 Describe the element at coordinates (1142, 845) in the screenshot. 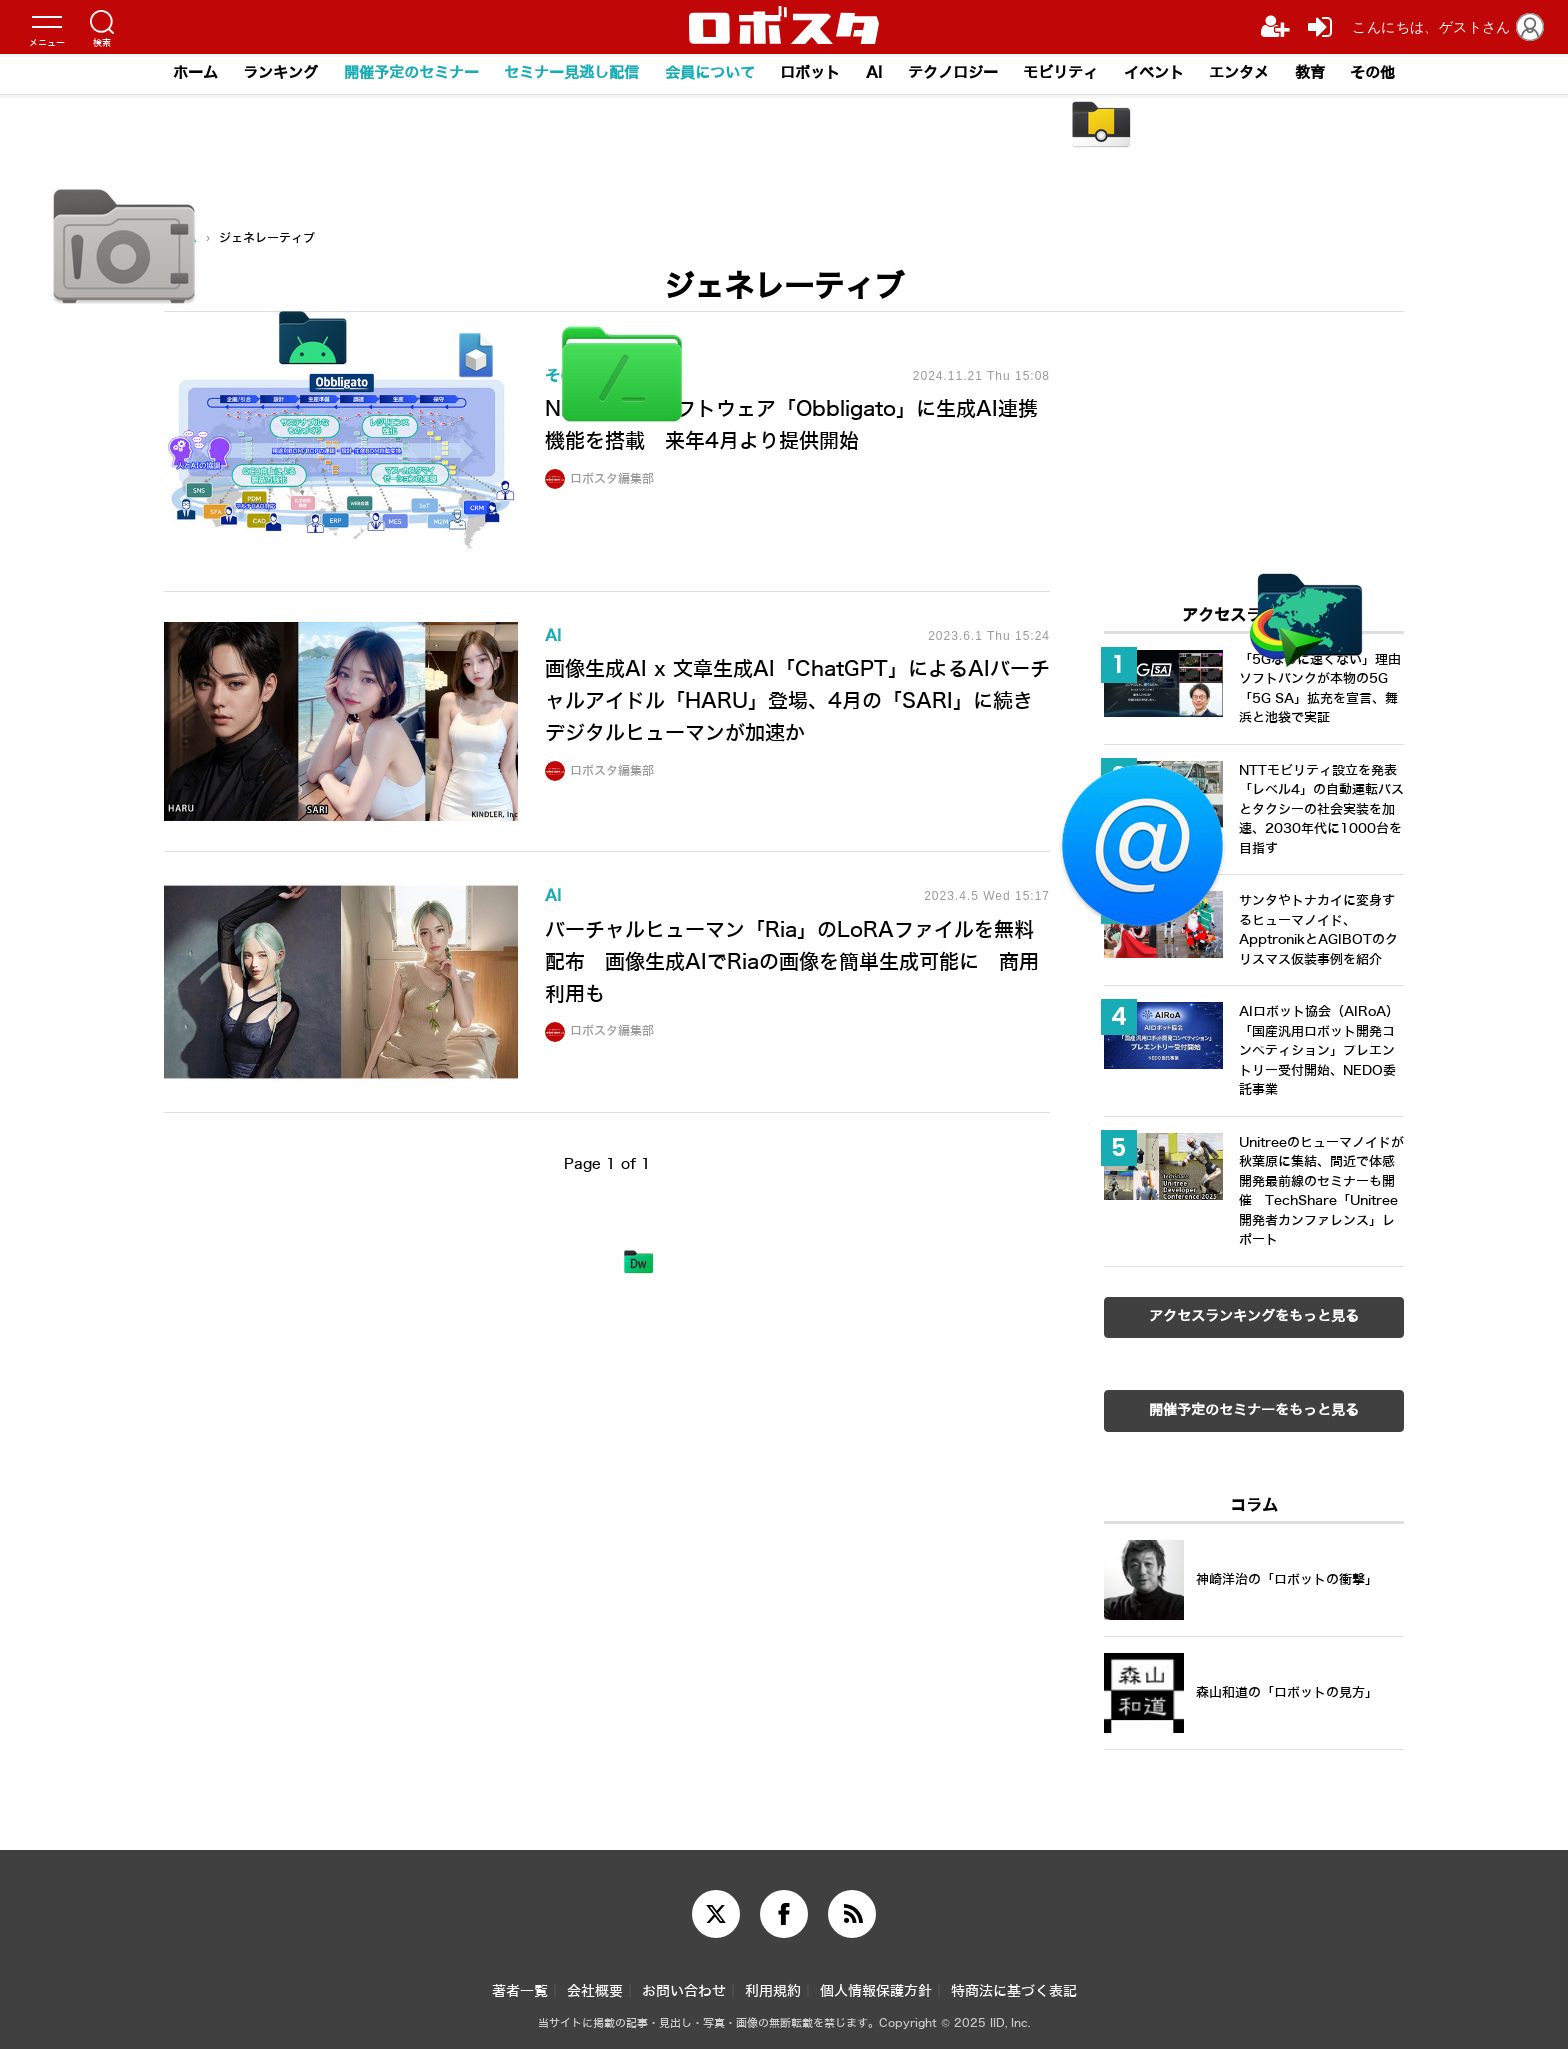

I see `access user accounts settings` at that location.